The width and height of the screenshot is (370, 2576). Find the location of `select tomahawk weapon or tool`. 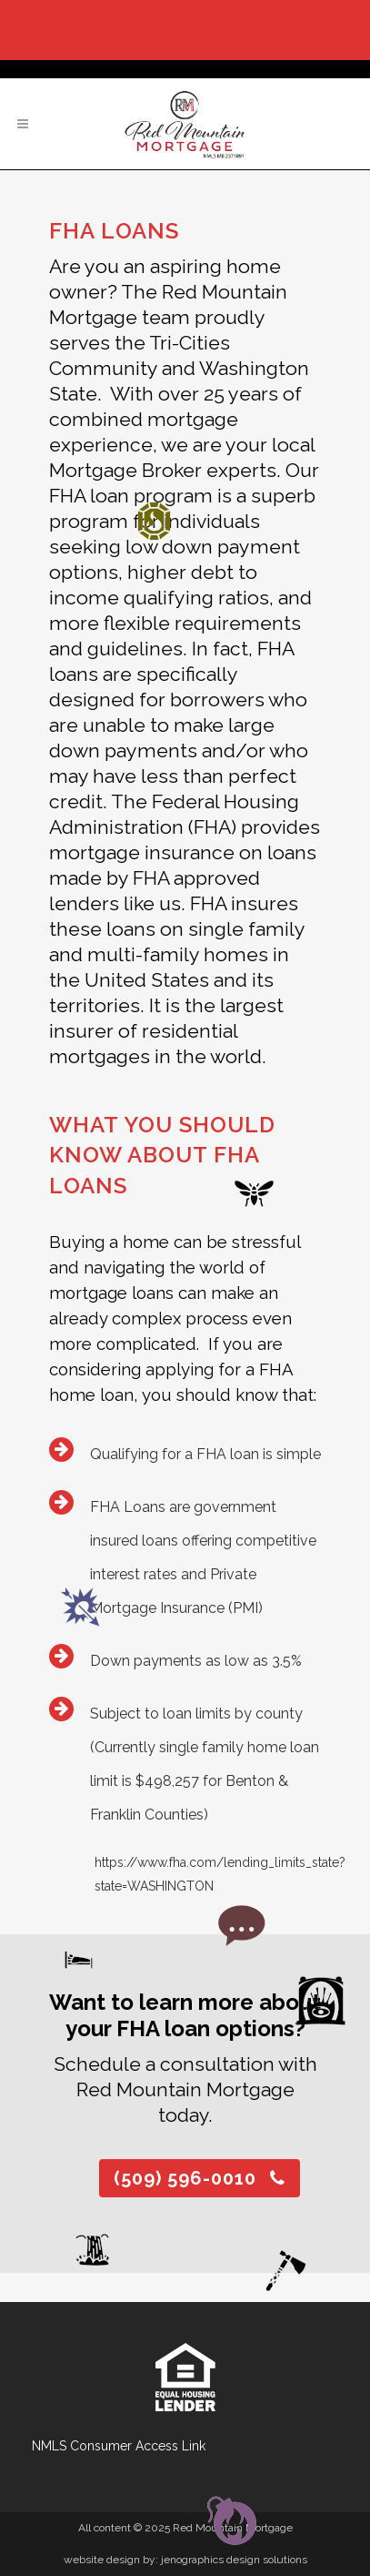

select tomahawk weapon or tool is located at coordinates (285, 2270).